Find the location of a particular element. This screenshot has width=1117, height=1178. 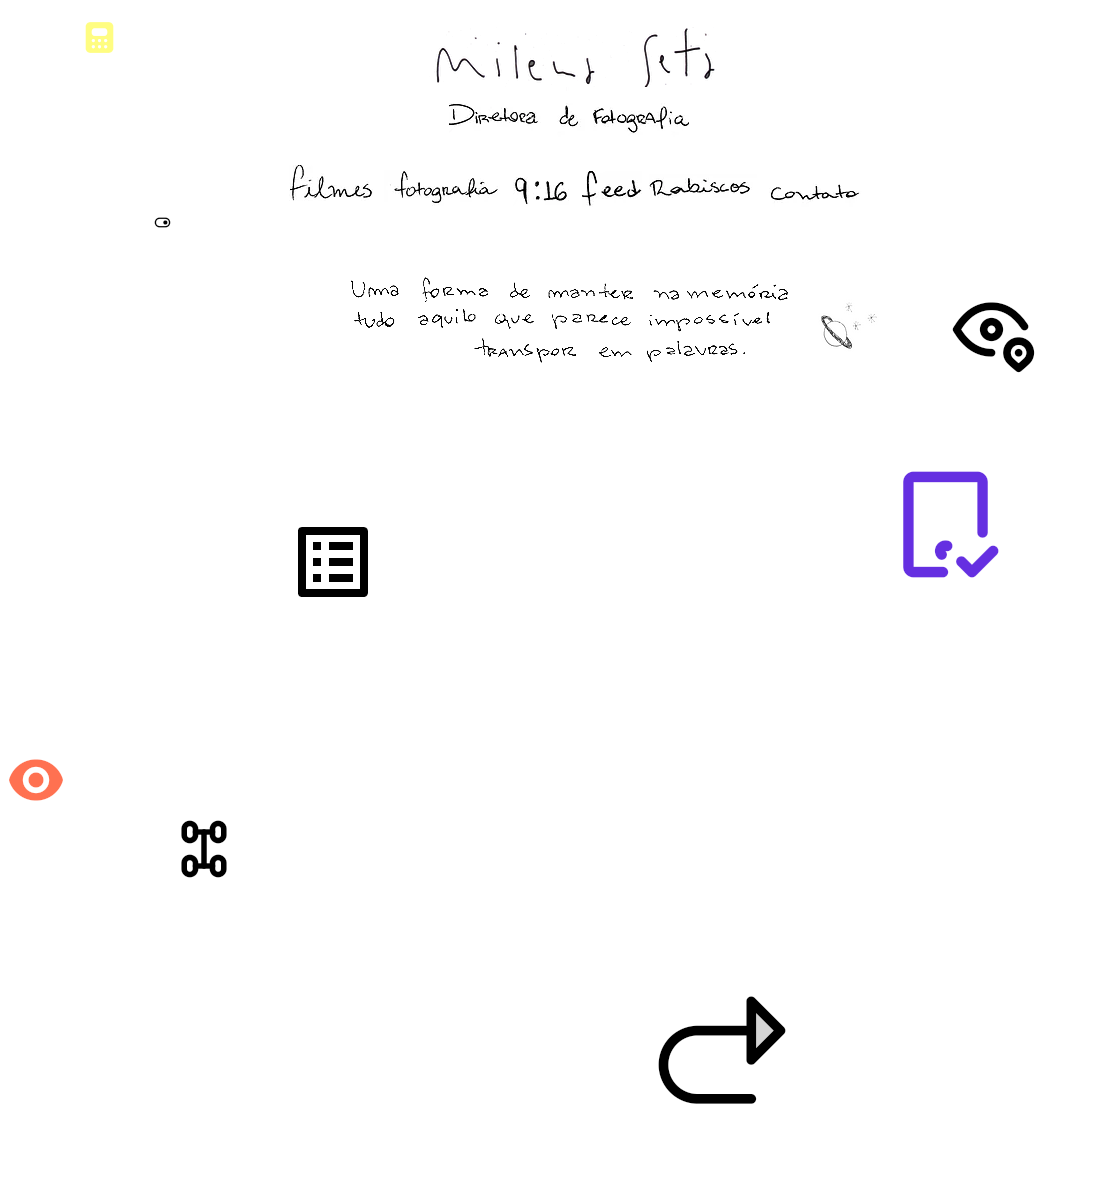

select 4WD or all-wheel drive mode is located at coordinates (204, 849).